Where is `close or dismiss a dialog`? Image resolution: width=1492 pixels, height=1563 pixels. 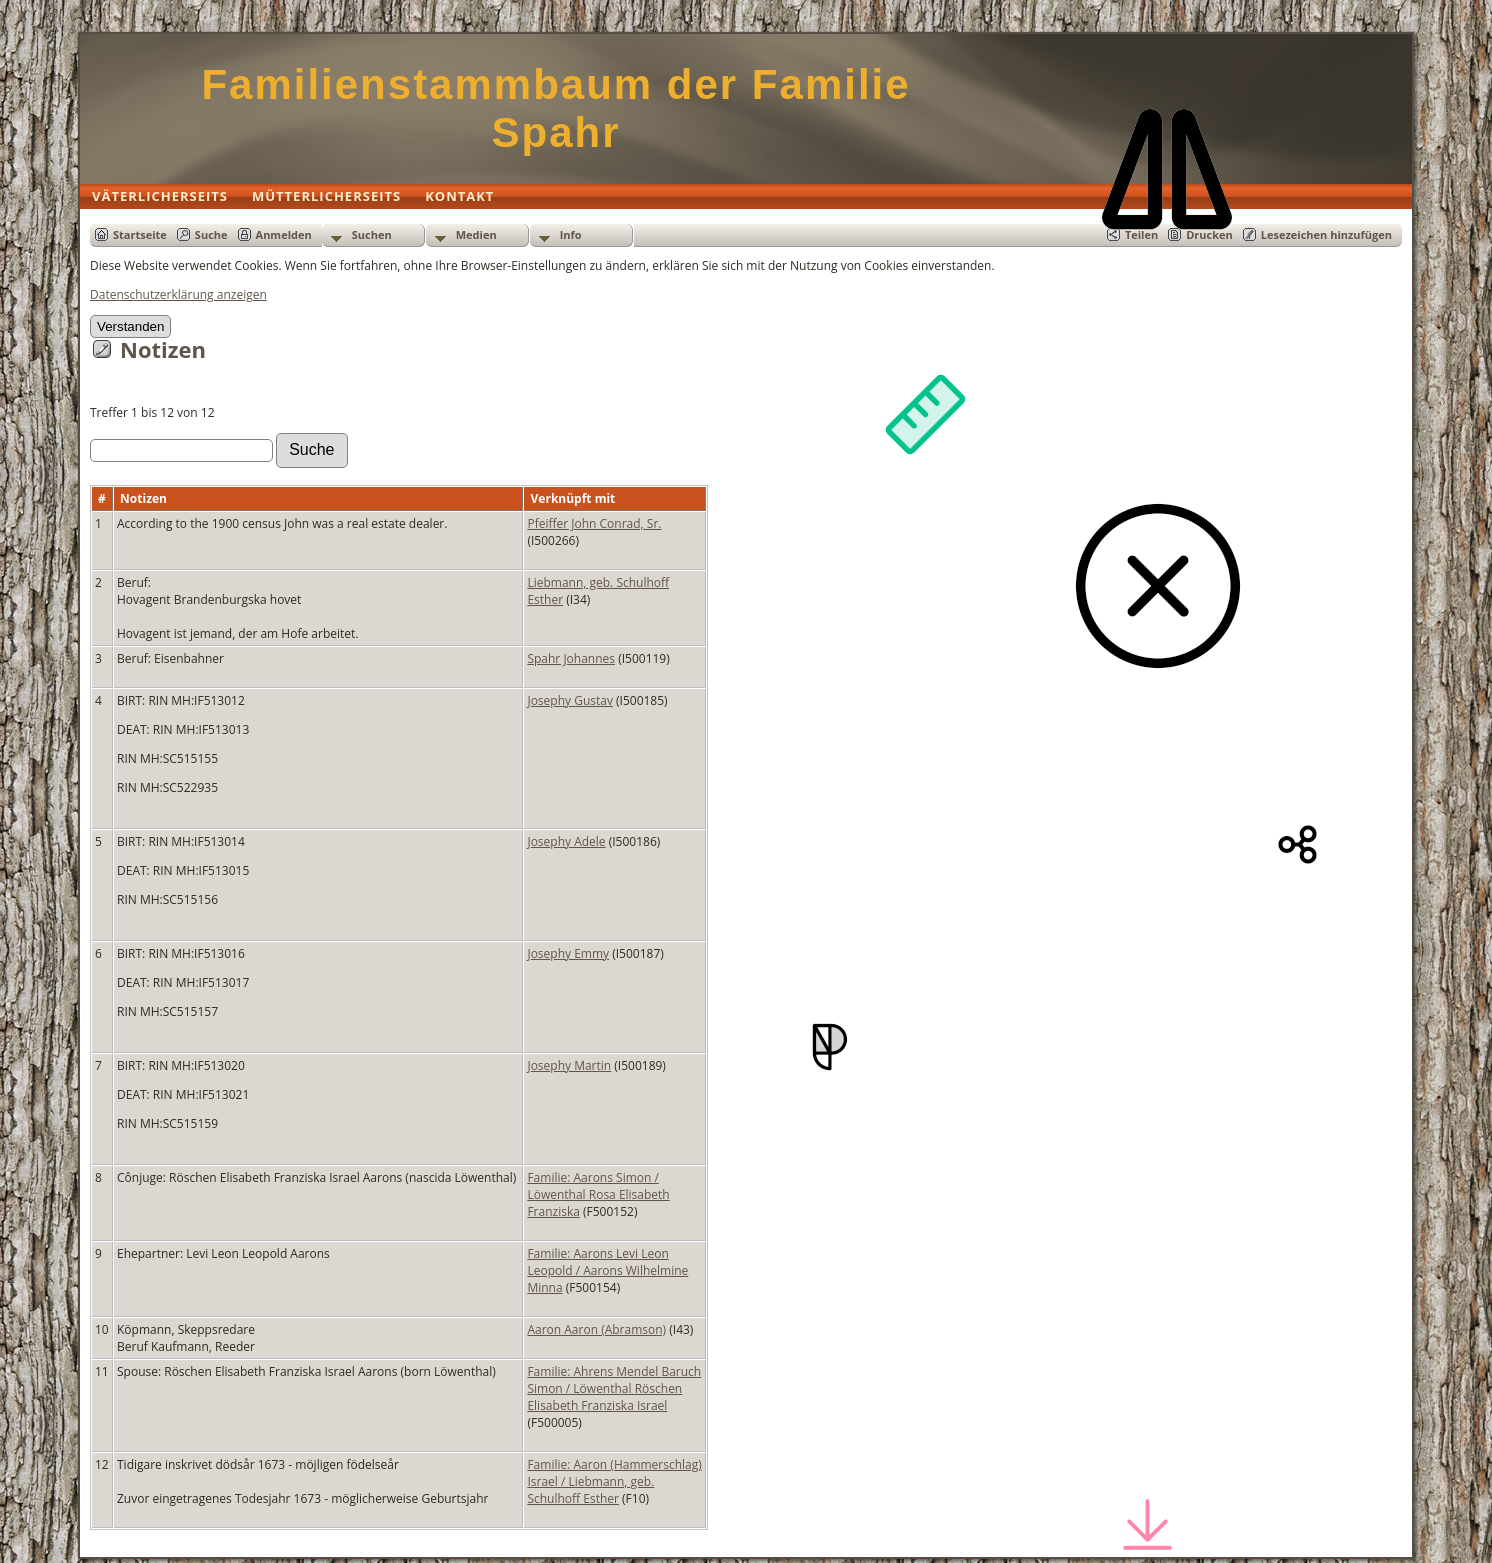 close or dismiss a dialog is located at coordinates (1158, 586).